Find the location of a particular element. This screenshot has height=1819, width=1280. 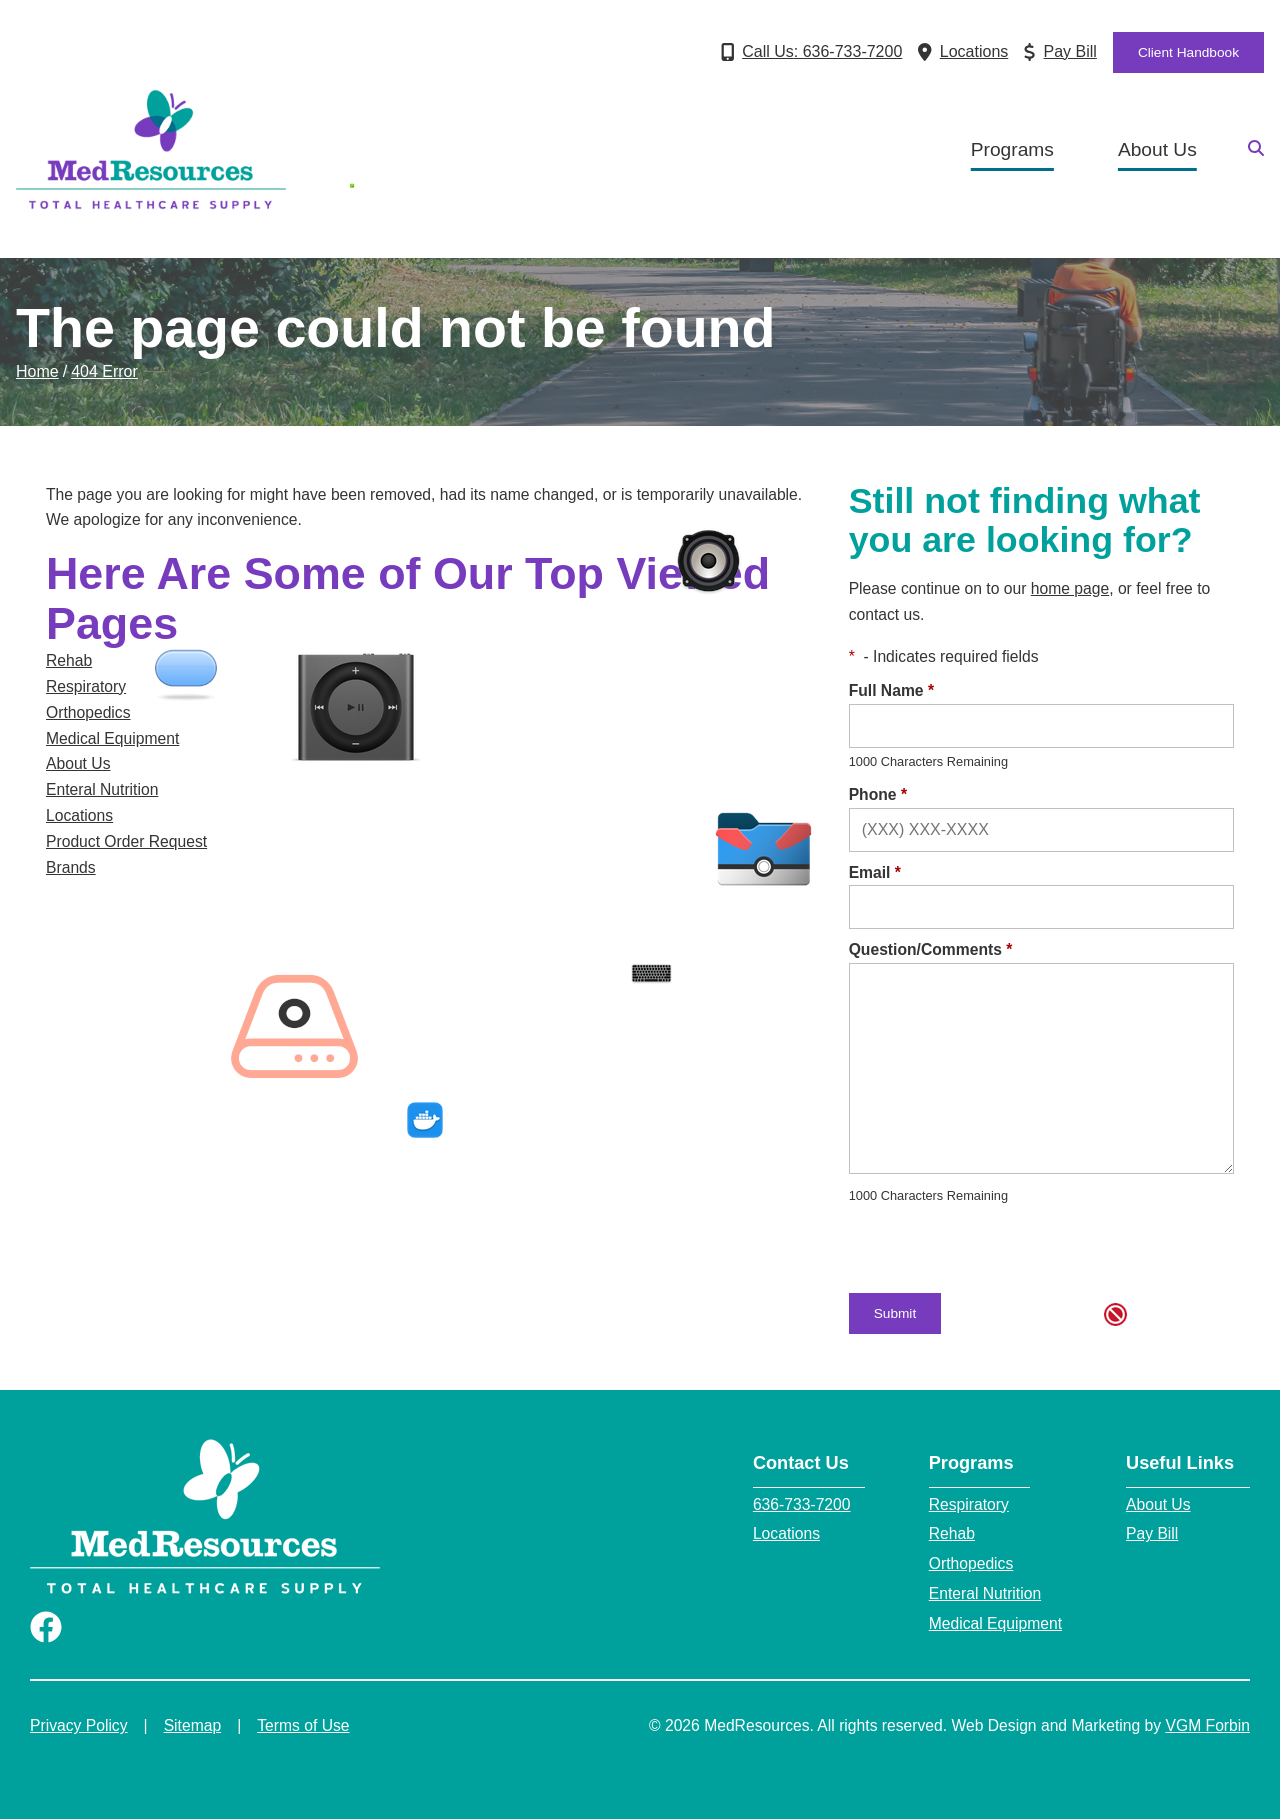

iPod shuffle device in space gray is located at coordinates (356, 707).